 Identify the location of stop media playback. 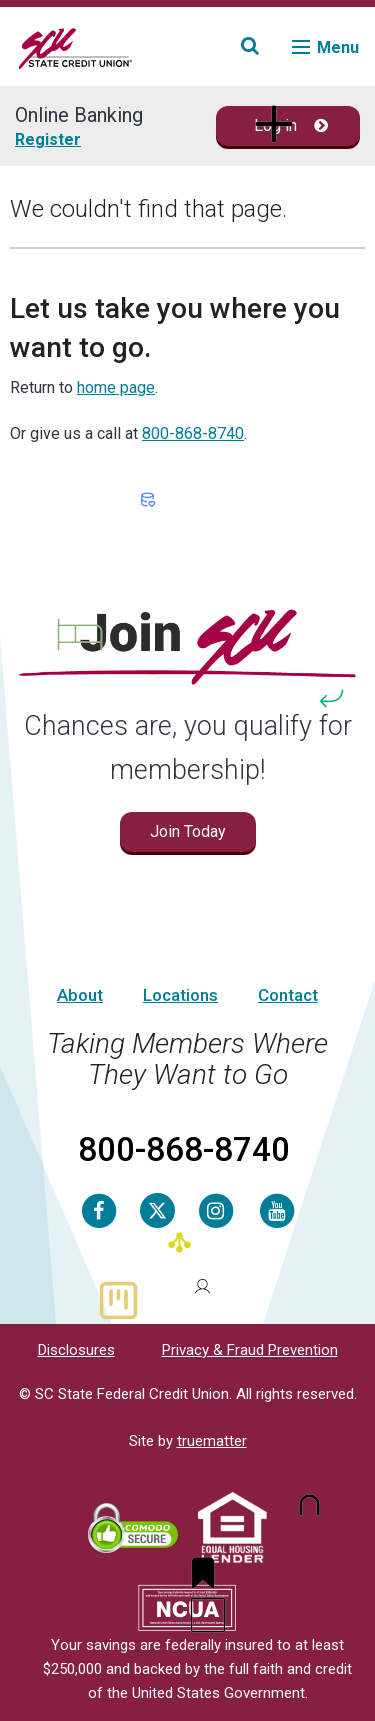
(208, 1615).